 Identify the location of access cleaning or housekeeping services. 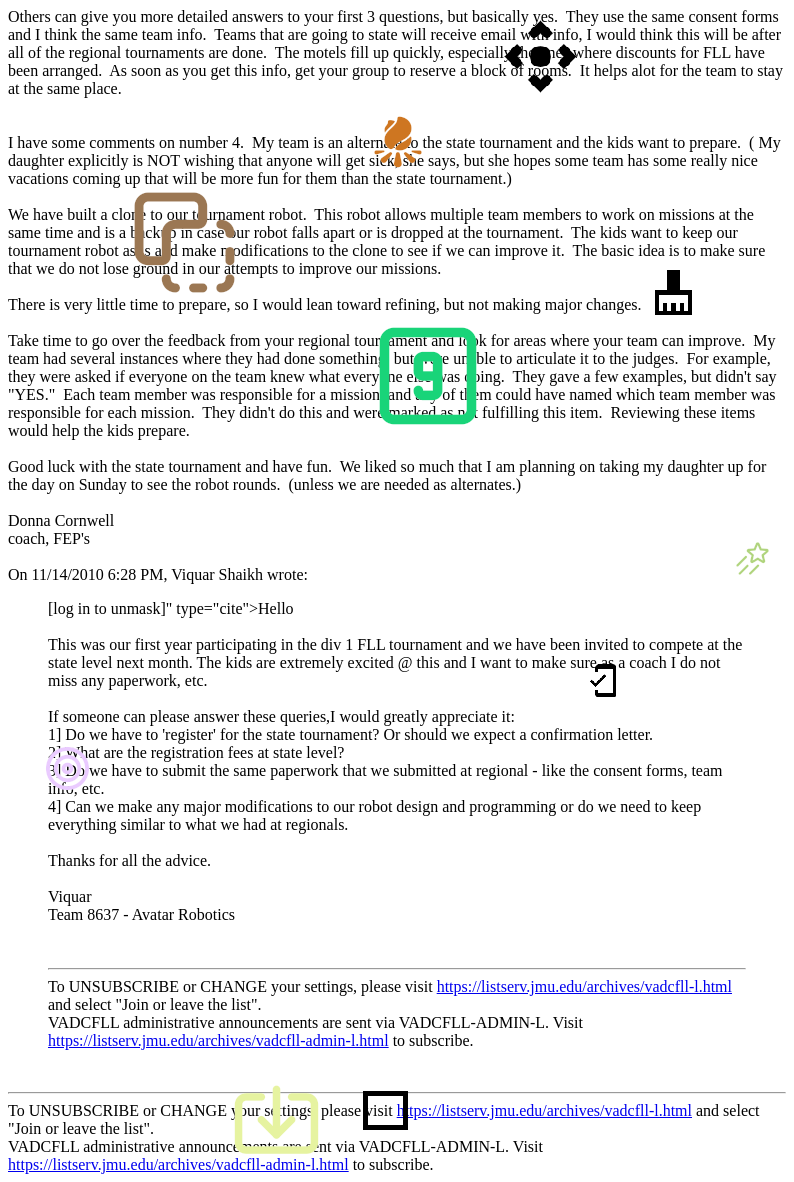
(673, 292).